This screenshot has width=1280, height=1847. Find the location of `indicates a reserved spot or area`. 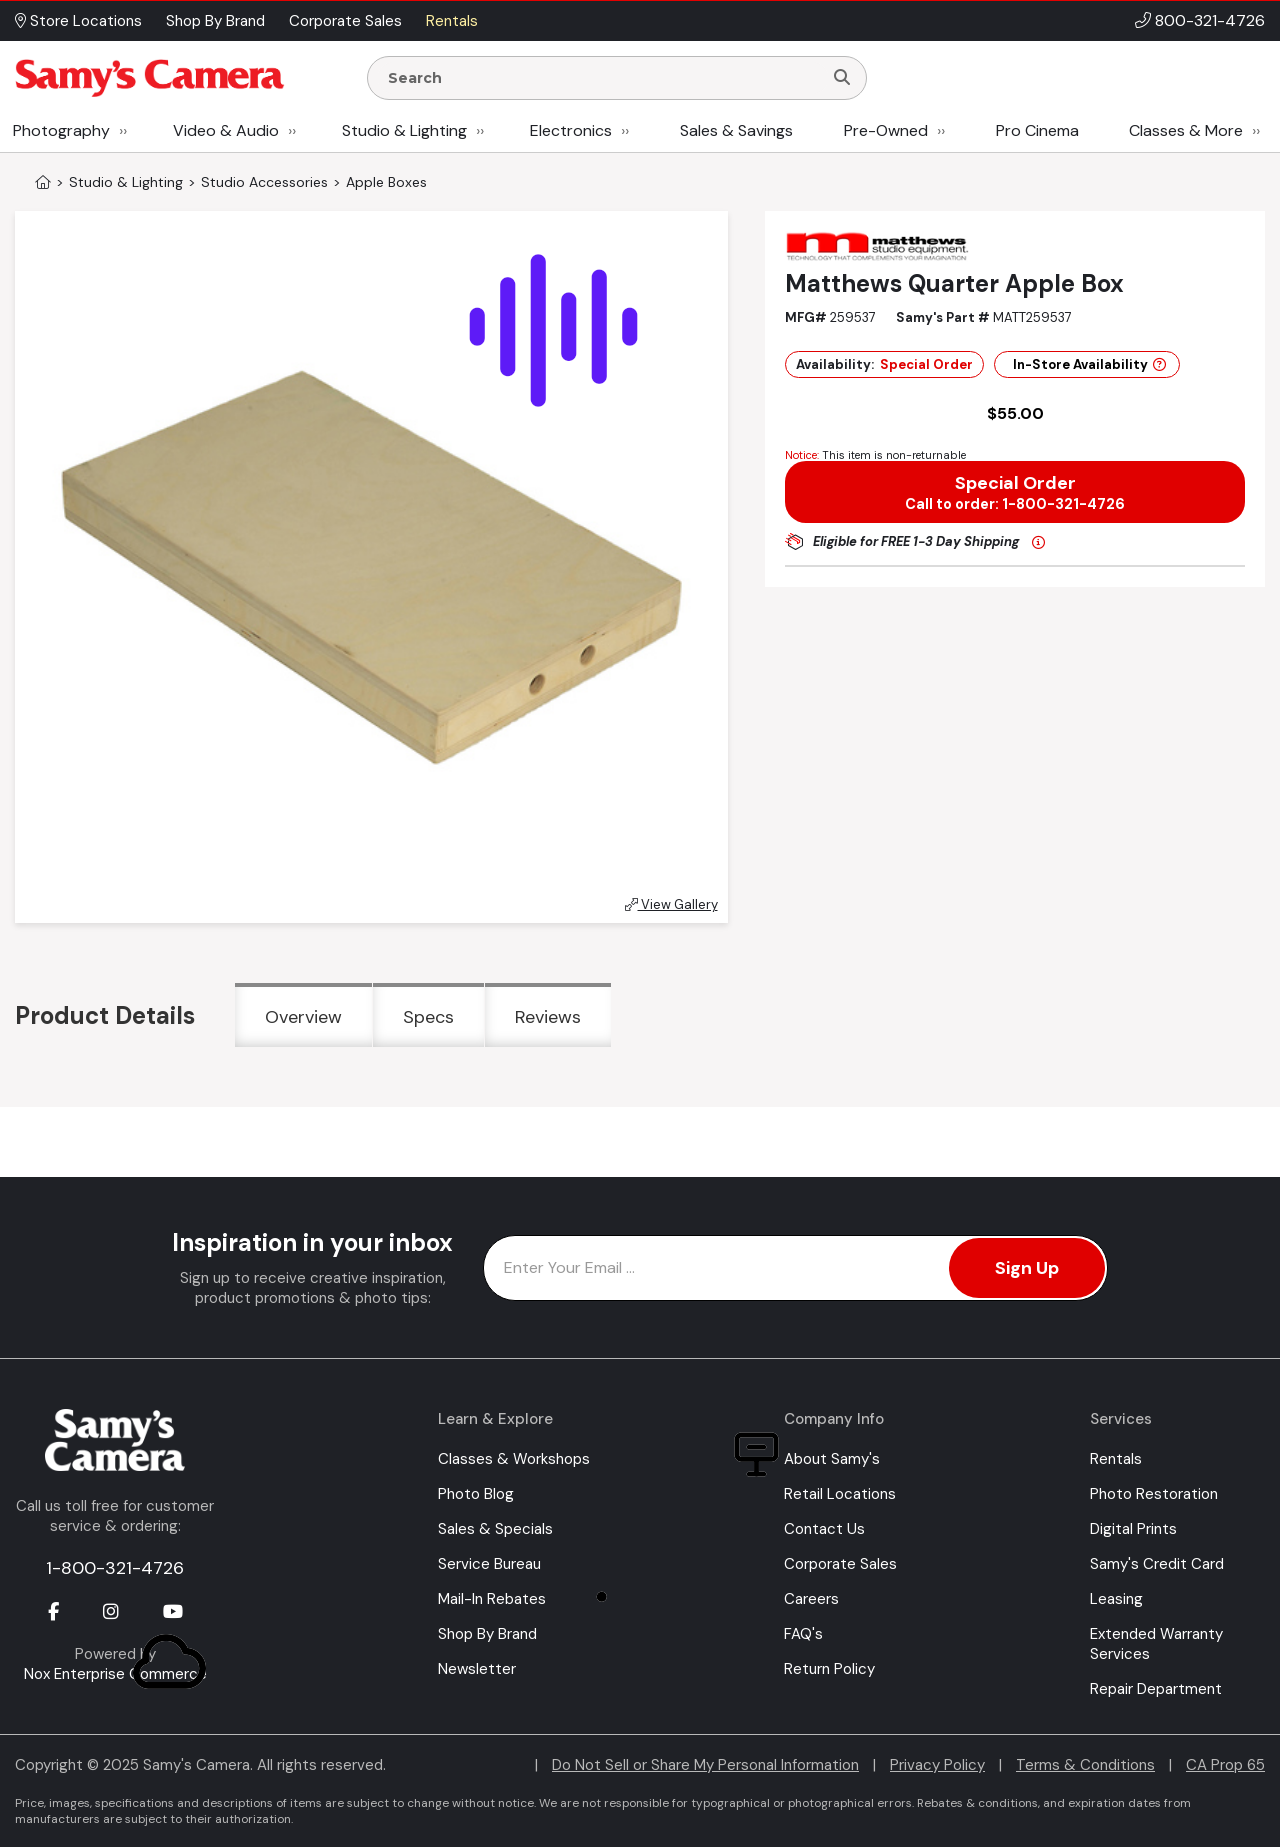

indicates a reserved spot or area is located at coordinates (756, 1454).